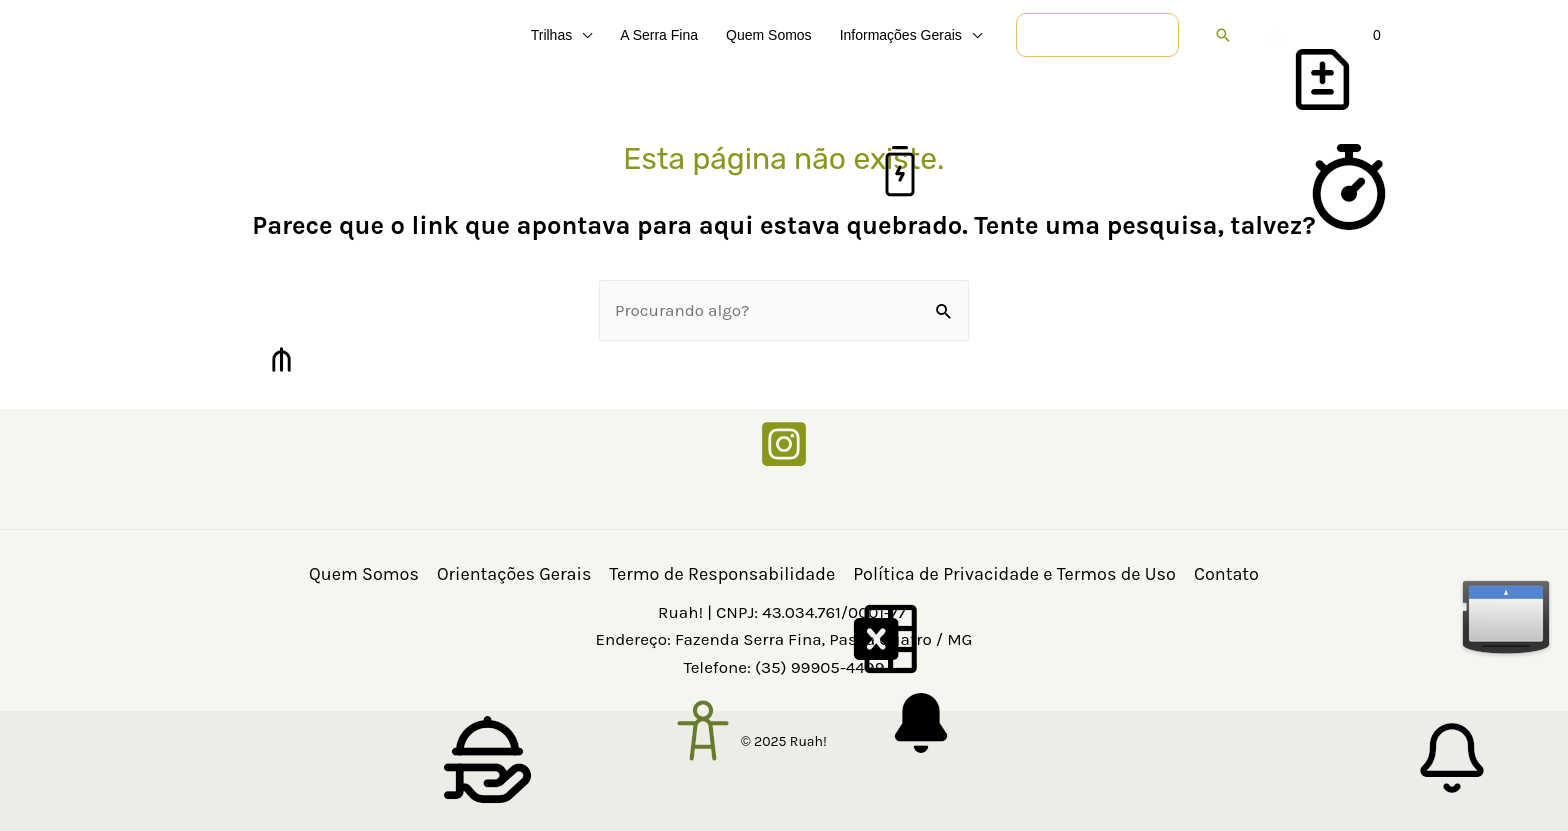 The height and width of the screenshot is (831, 1568). What do you see at coordinates (900, 172) in the screenshot?
I see `indicates device is currently charging` at bounding box center [900, 172].